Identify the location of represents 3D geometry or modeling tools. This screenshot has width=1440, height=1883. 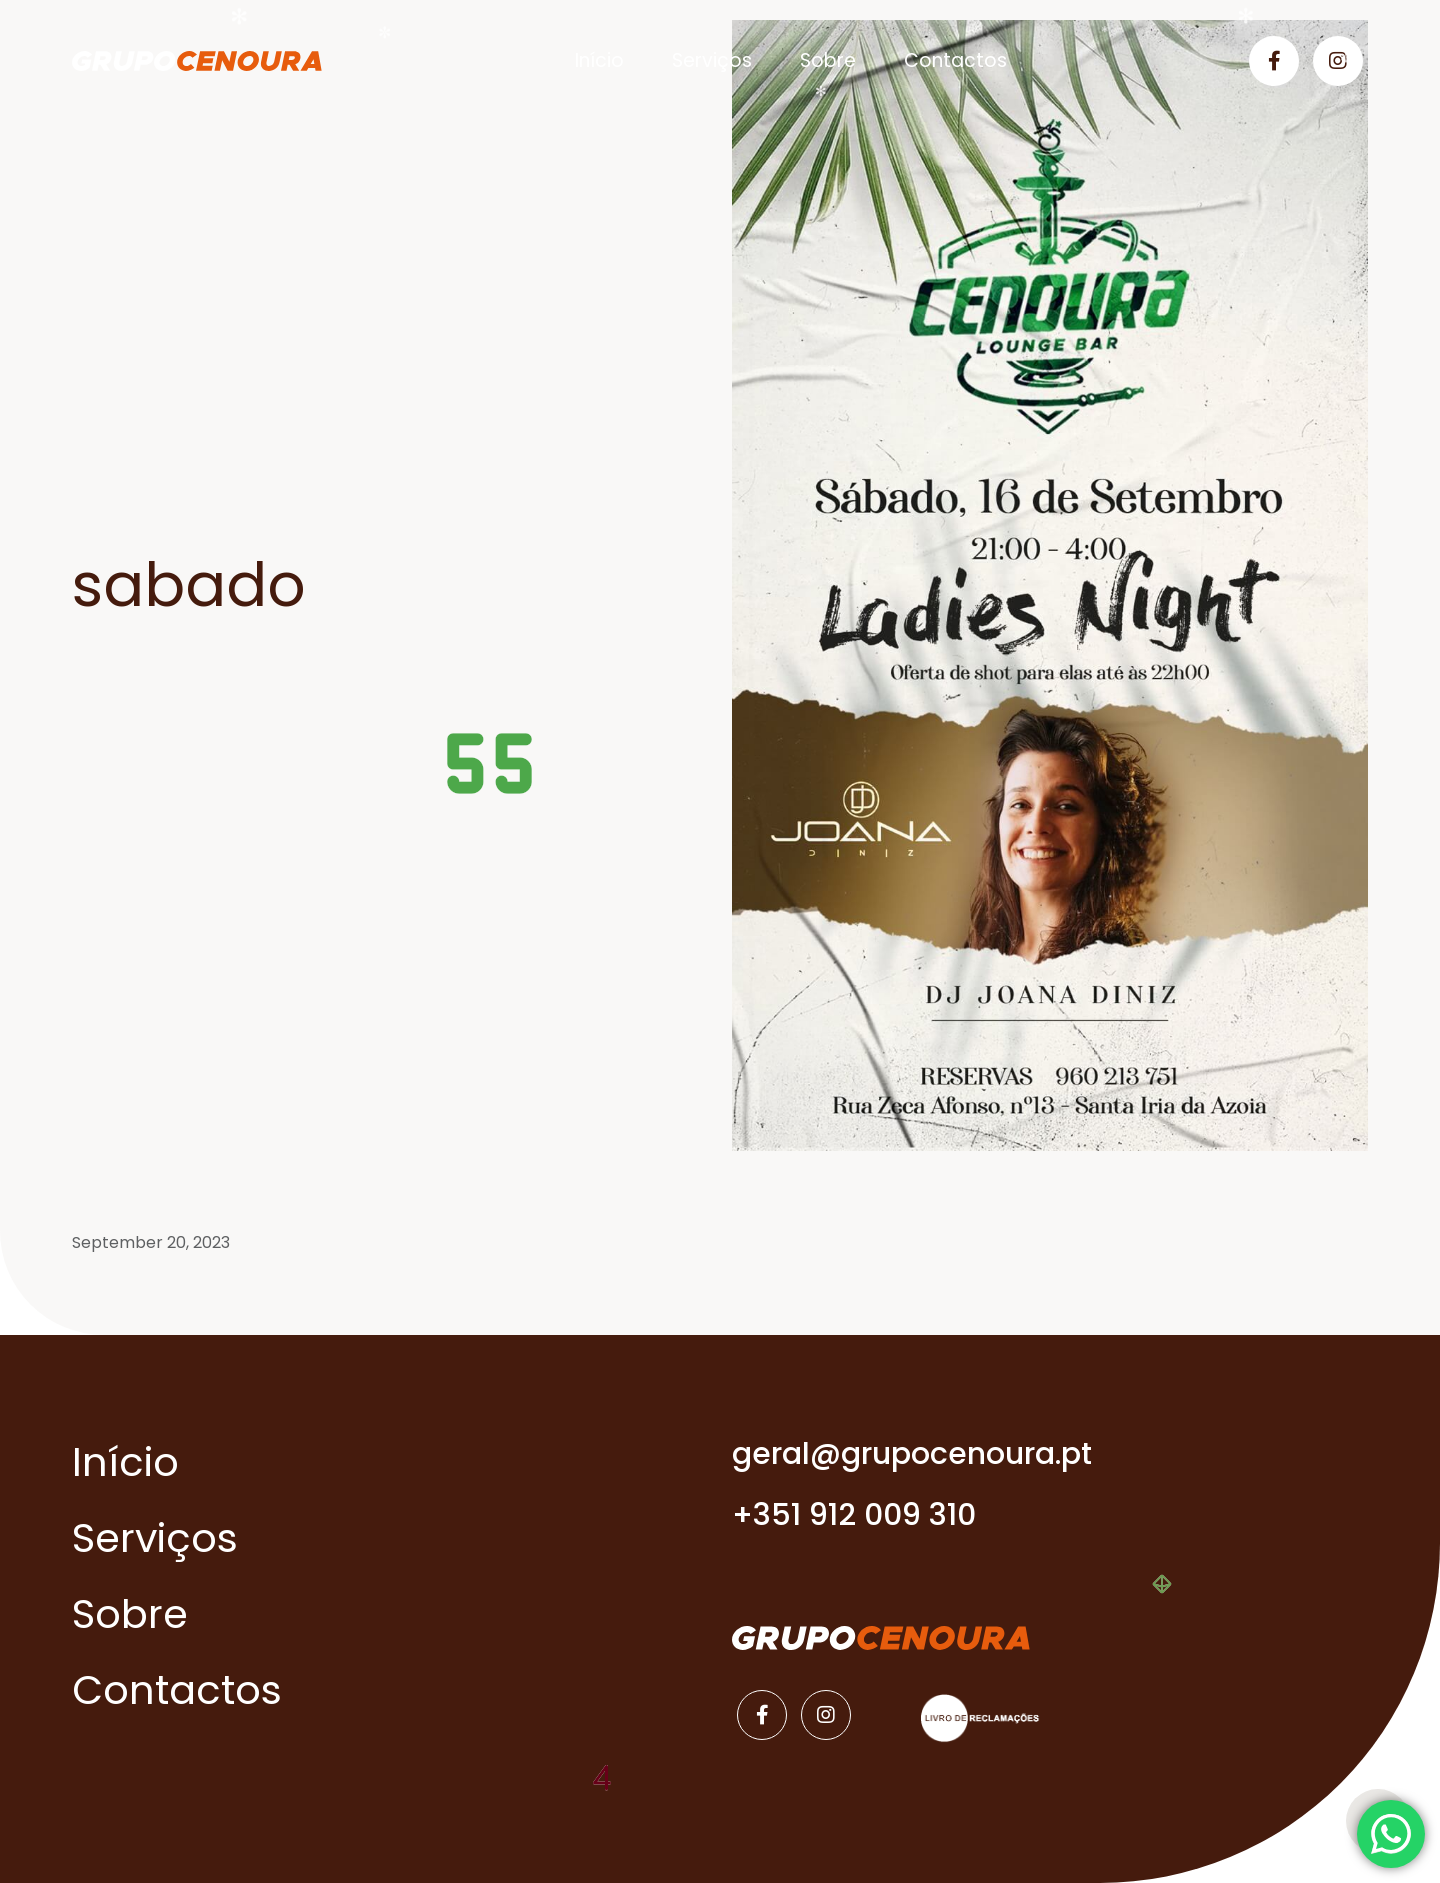
(1162, 1584).